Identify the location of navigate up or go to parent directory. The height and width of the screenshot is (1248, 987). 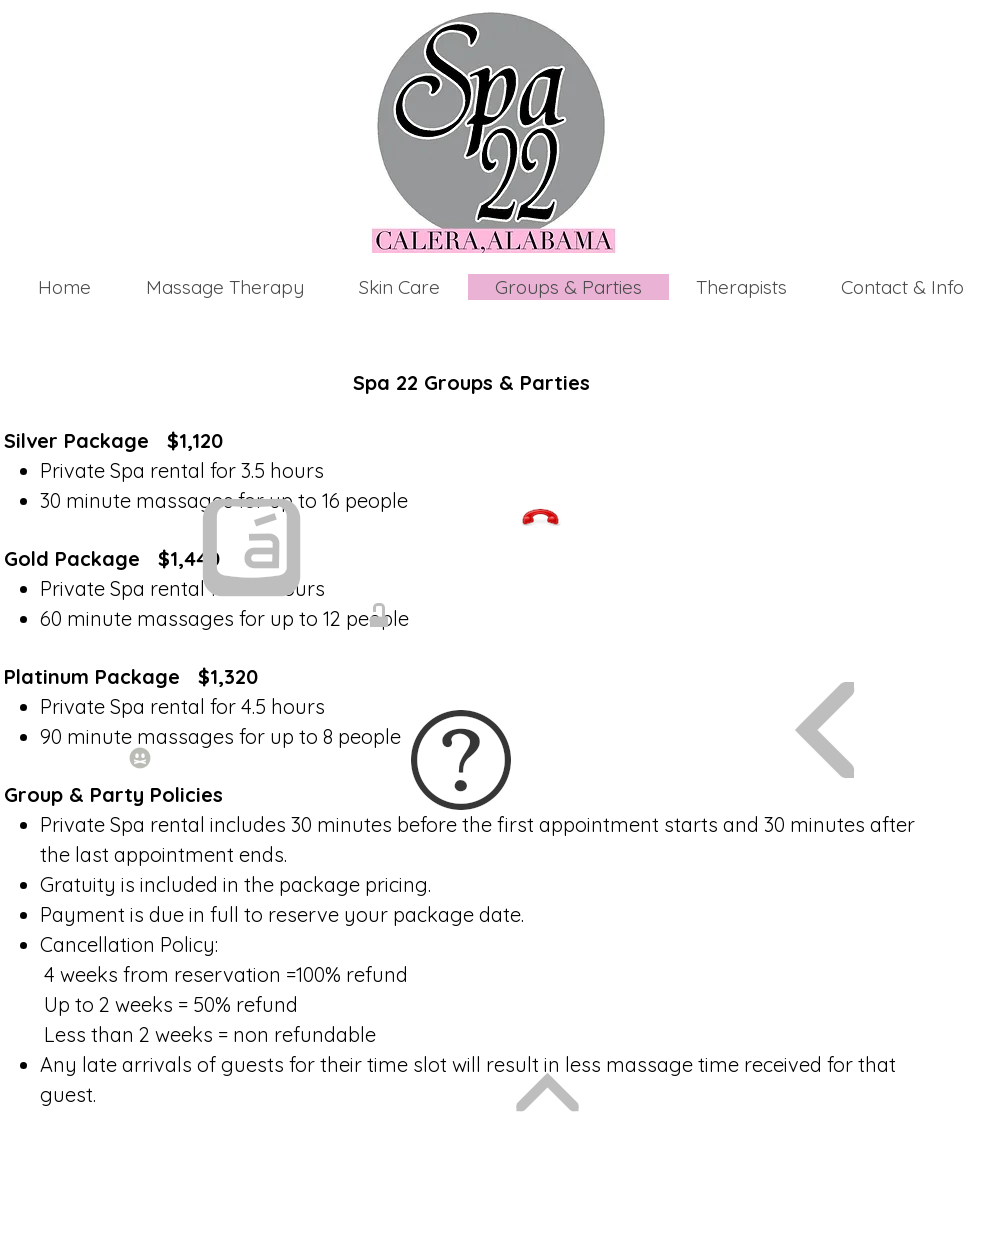
(547, 1090).